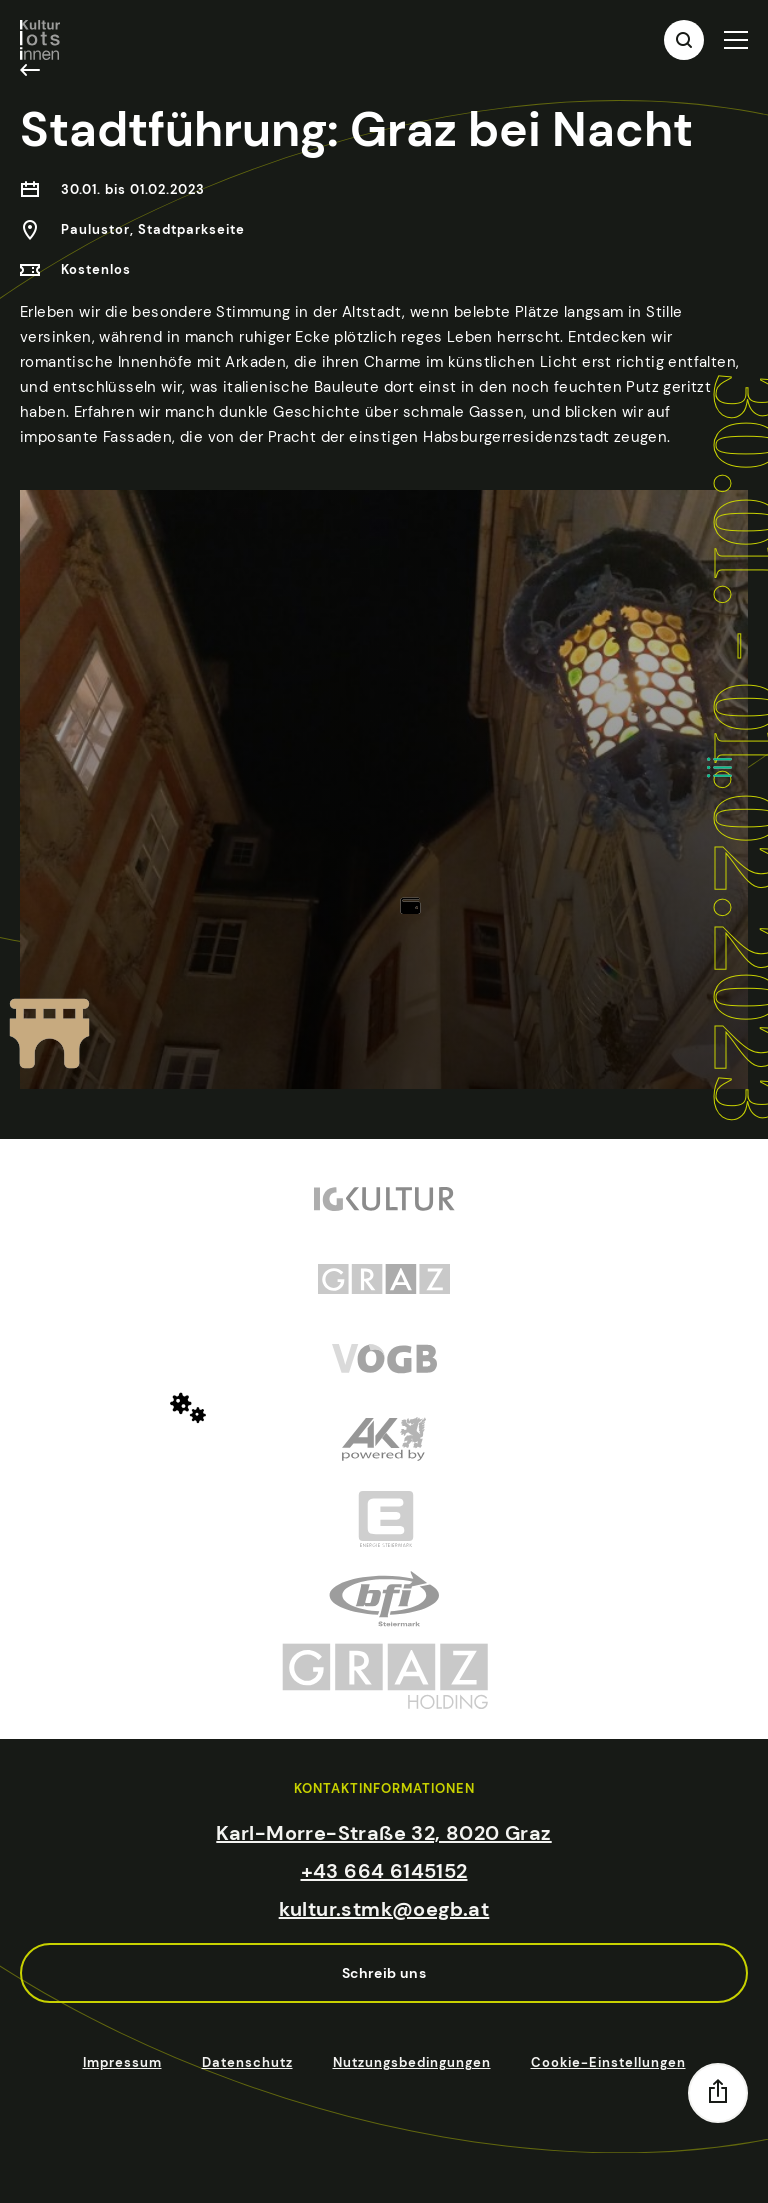 The image size is (768, 2203). Describe the element at coordinates (410, 906) in the screenshot. I see `access your wallet or payment methods` at that location.